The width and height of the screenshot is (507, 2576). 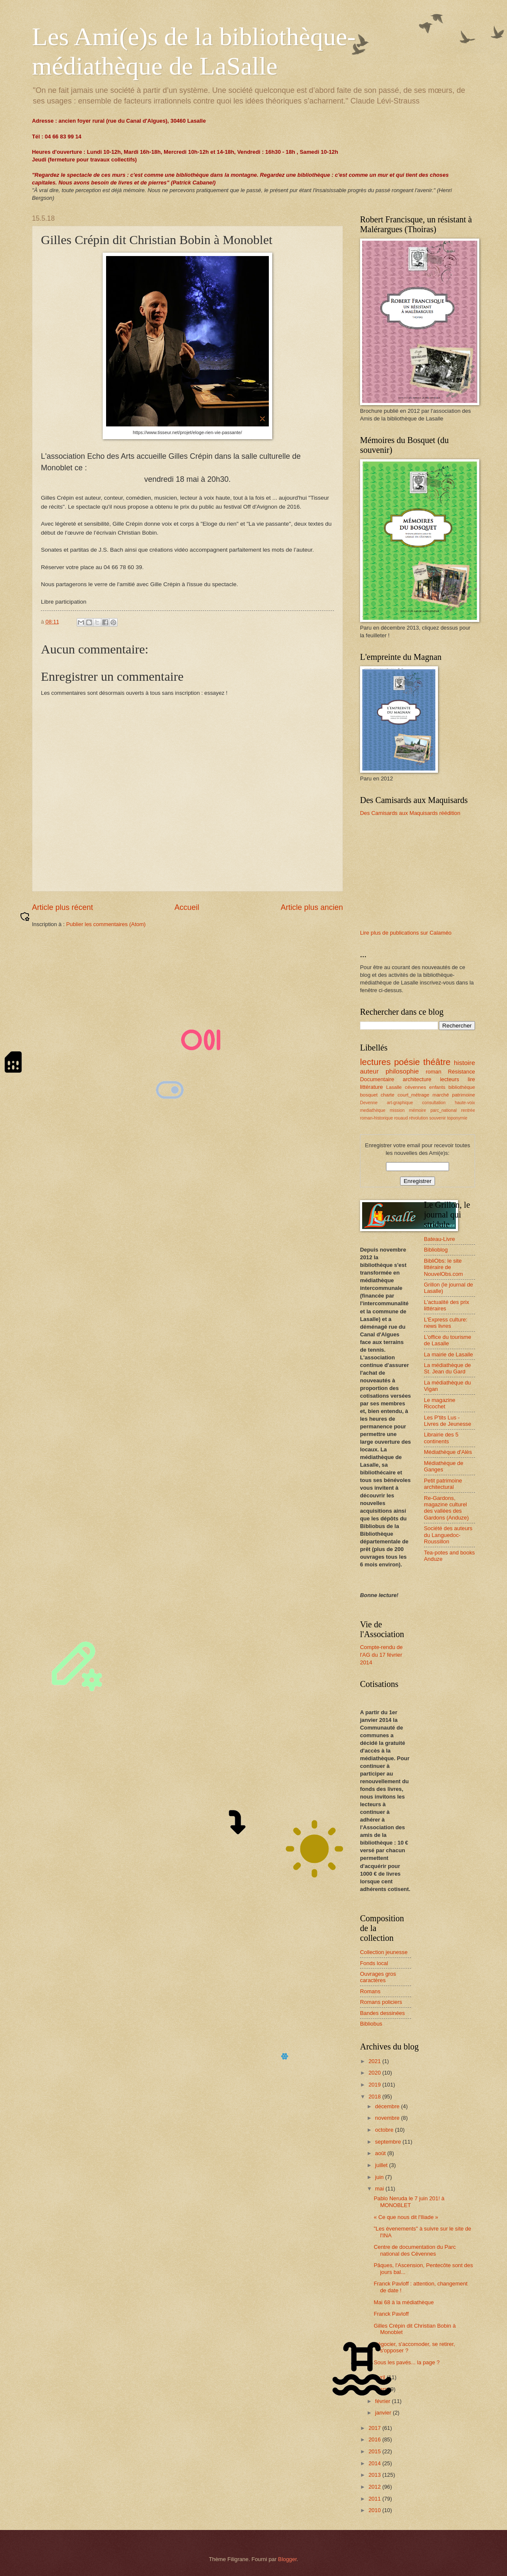 I want to click on view star-ring network topology, so click(x=285, y=2056).